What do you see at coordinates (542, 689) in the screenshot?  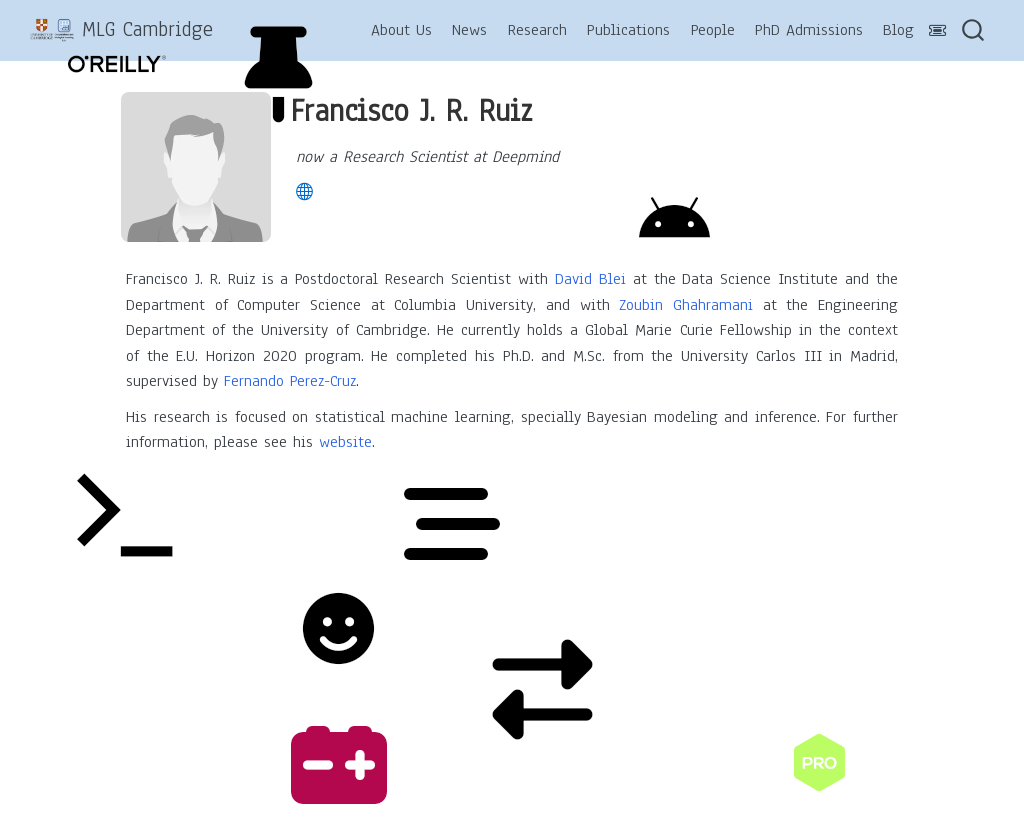 I see `swap or exchange items` at bounding box center [542, 689].